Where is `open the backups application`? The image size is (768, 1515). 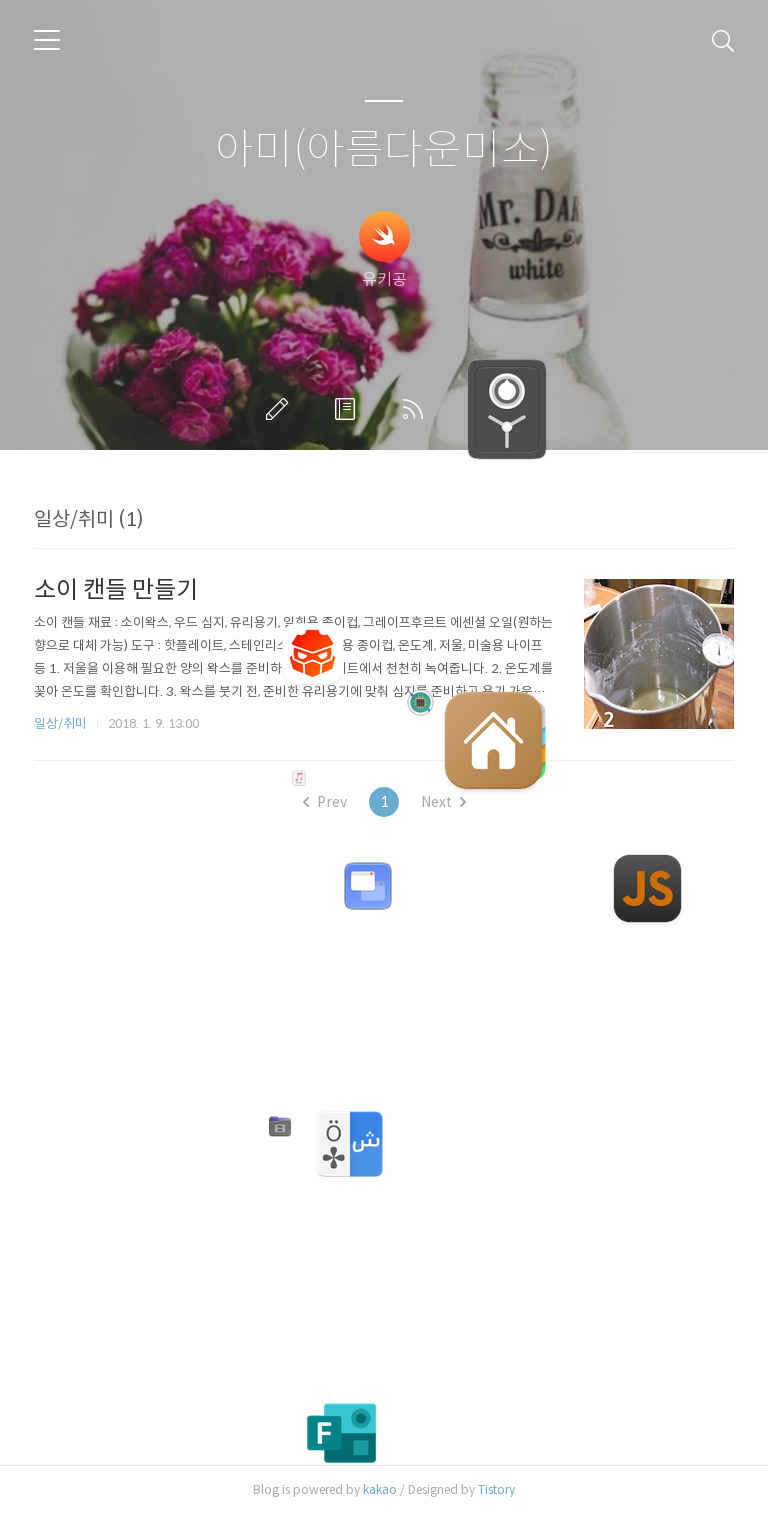
open the backups application is located at coordinates (507, 409).